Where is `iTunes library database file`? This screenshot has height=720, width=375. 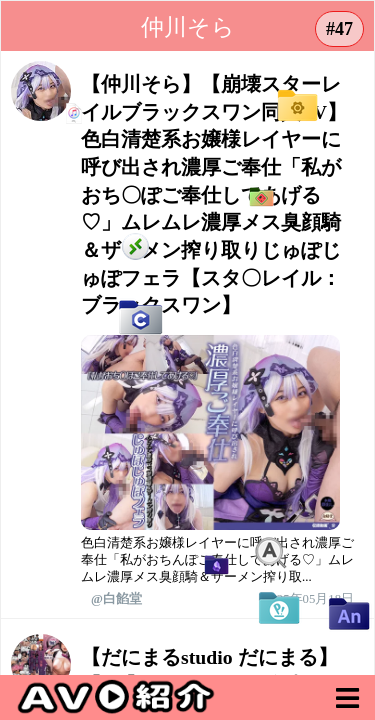
iTunes library database file is located at coordinates (74, 114).